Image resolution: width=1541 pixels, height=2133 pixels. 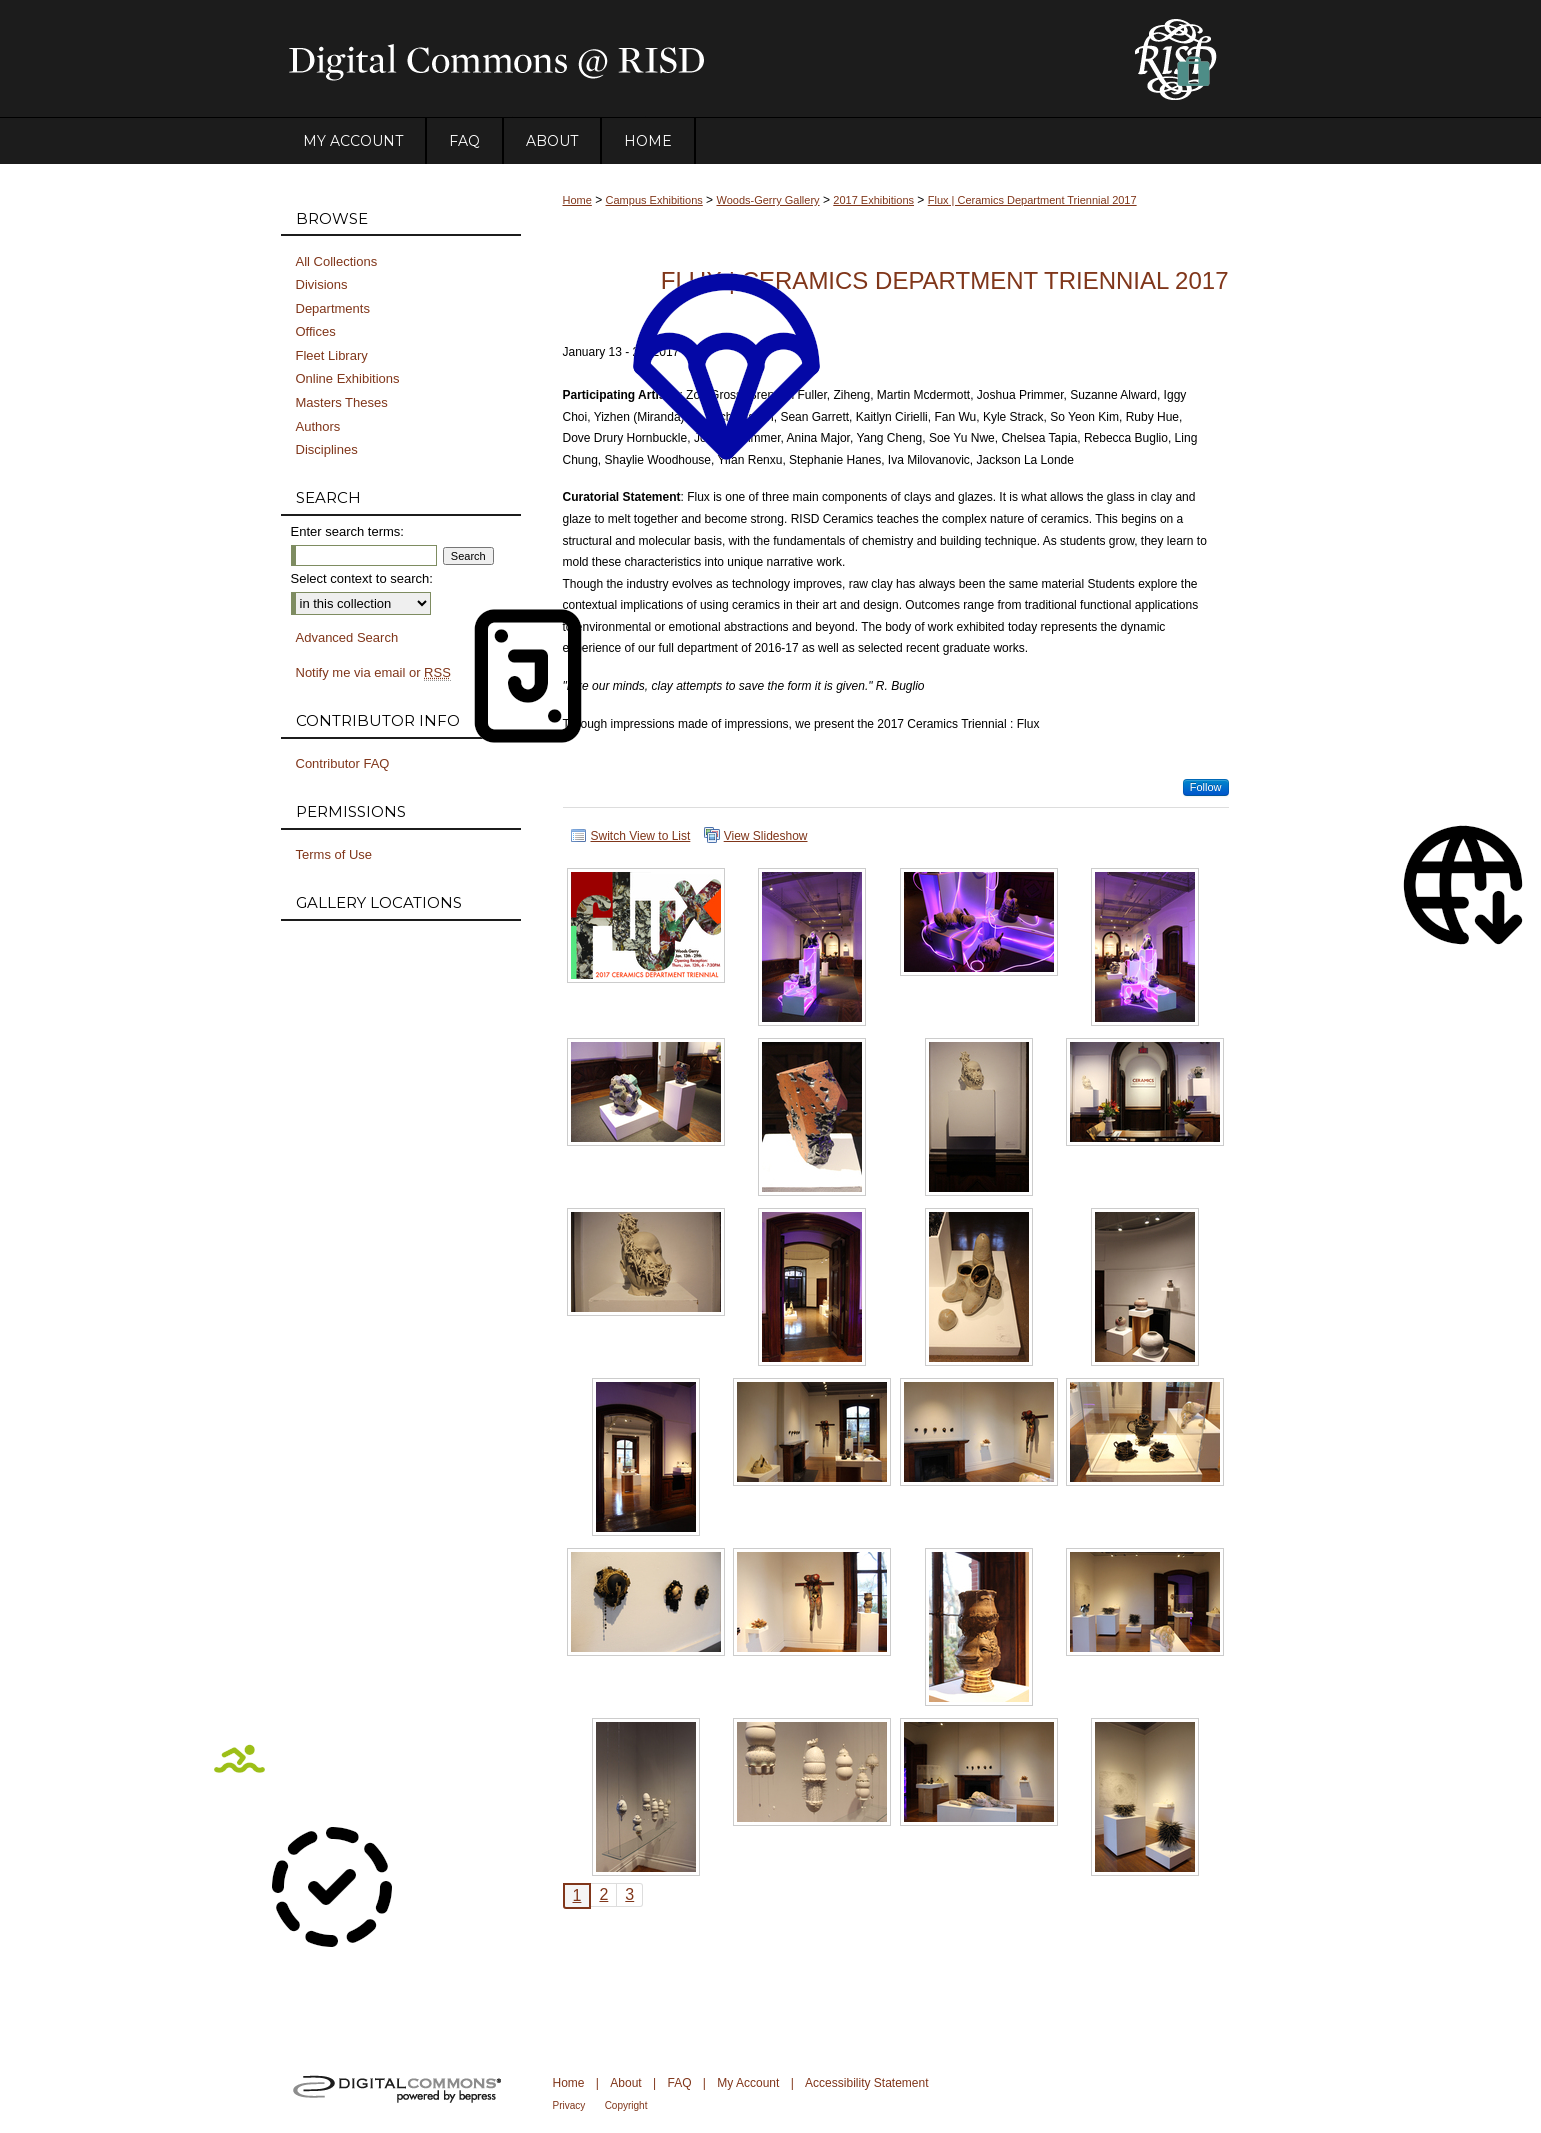 What do you see at coordinates (528, 676) in the screenshot?
I see `jack playing card in a card game app` at bounding box center [528, 676].